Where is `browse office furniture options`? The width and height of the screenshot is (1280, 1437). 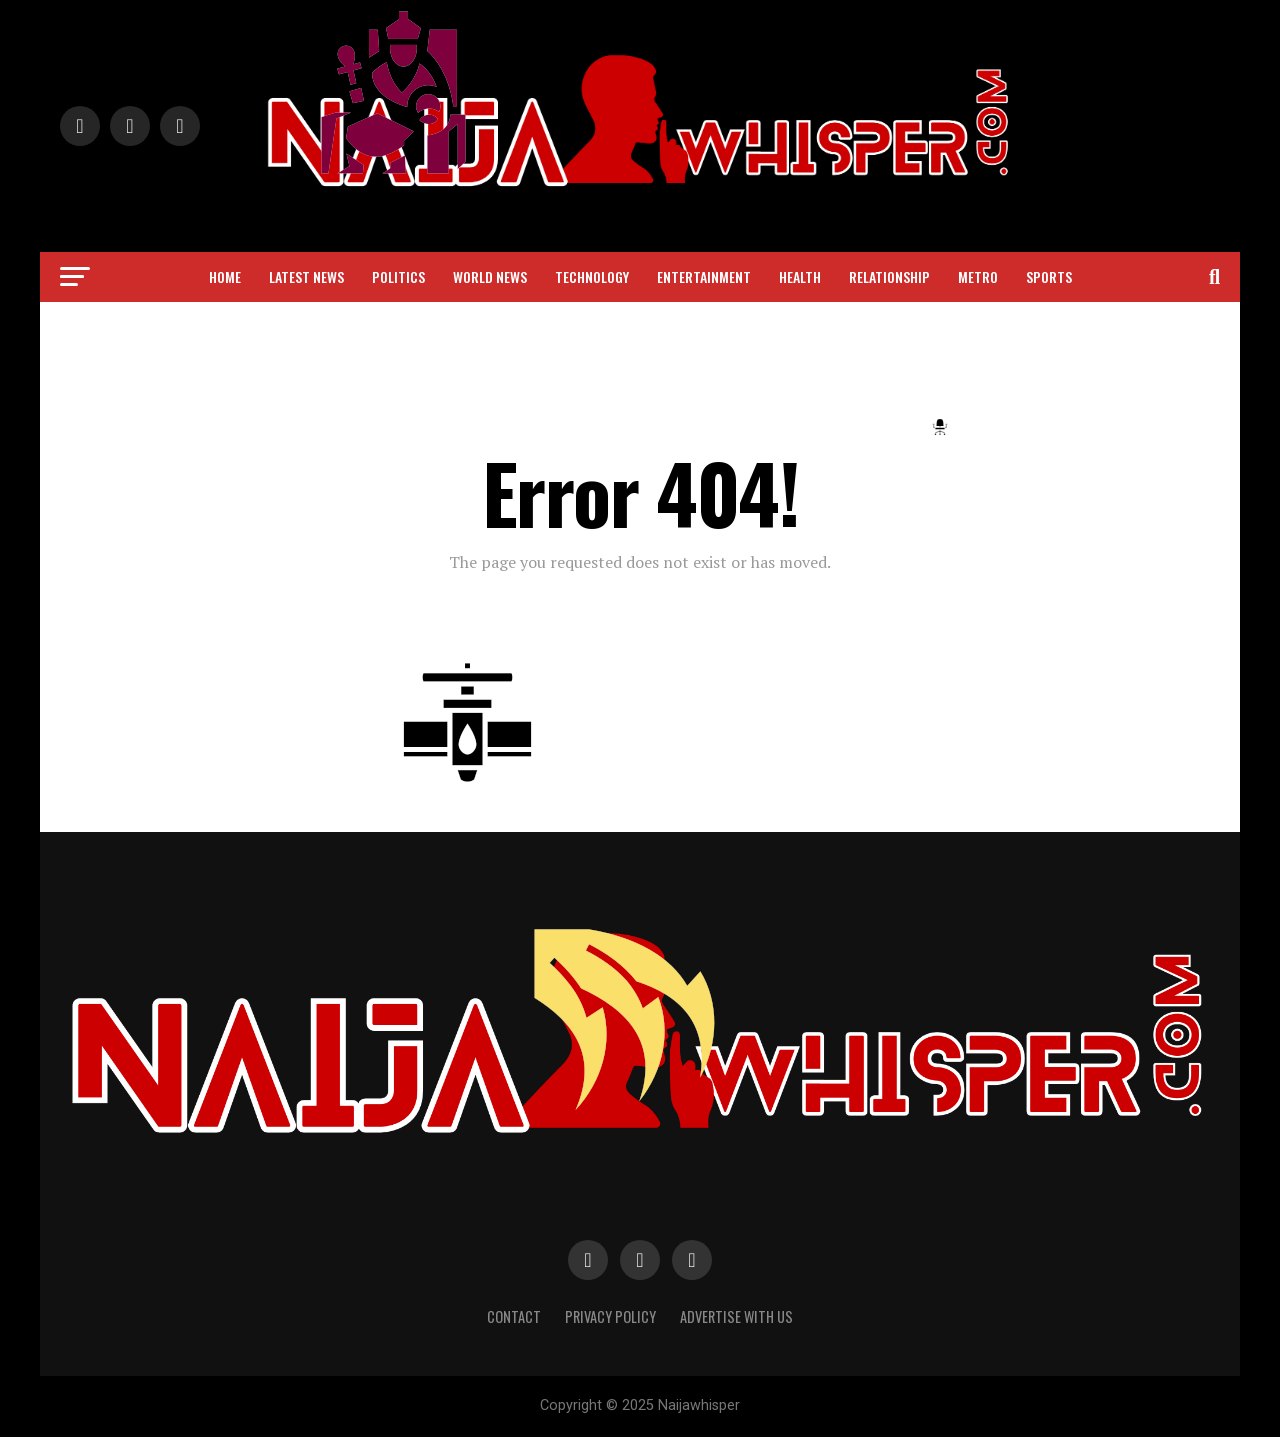 browse office furniture options is located at coordinates (940, 427).